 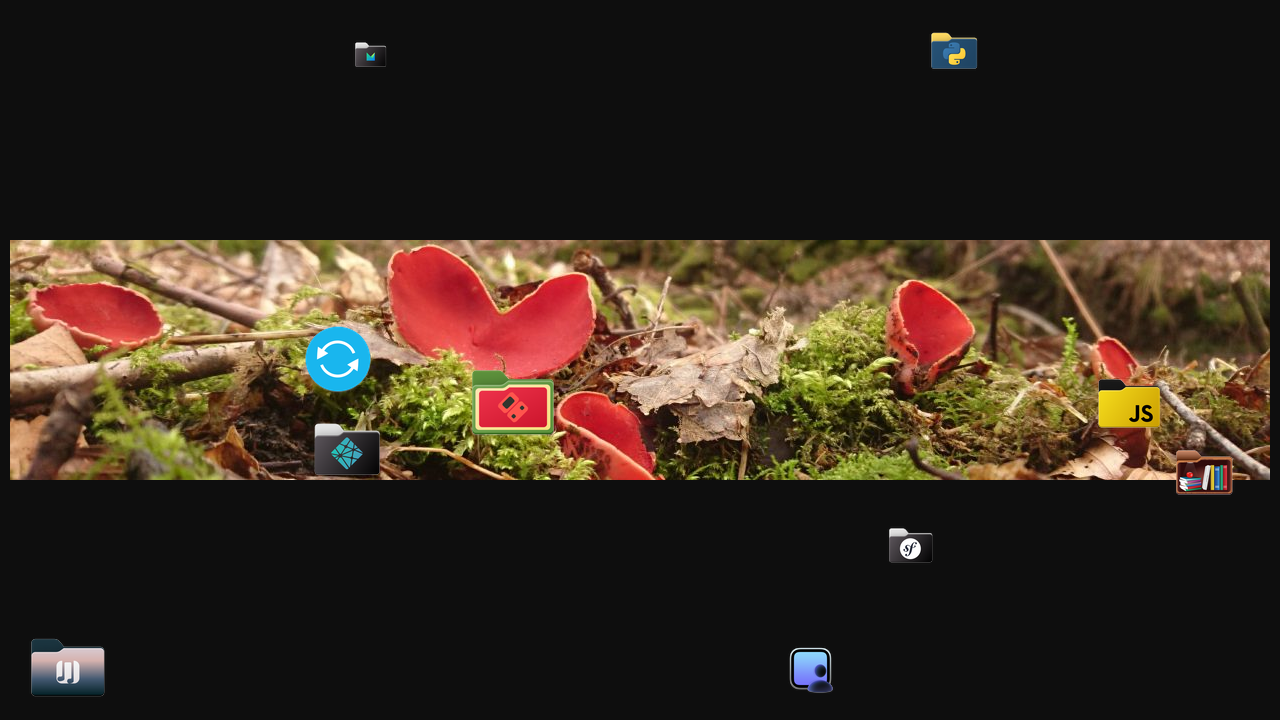 I want to click on folder containing Netlify project files, so click(x=347, y=451).